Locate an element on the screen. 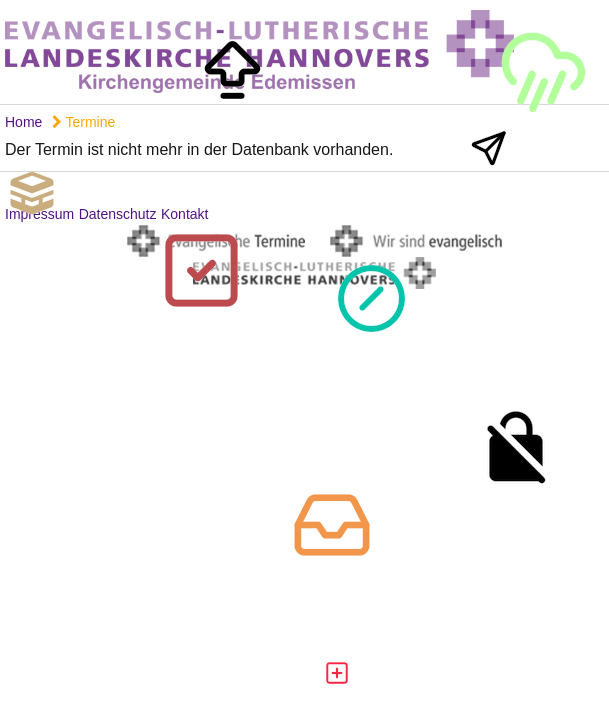  mark item as complete is located at coordinates (201, 270).